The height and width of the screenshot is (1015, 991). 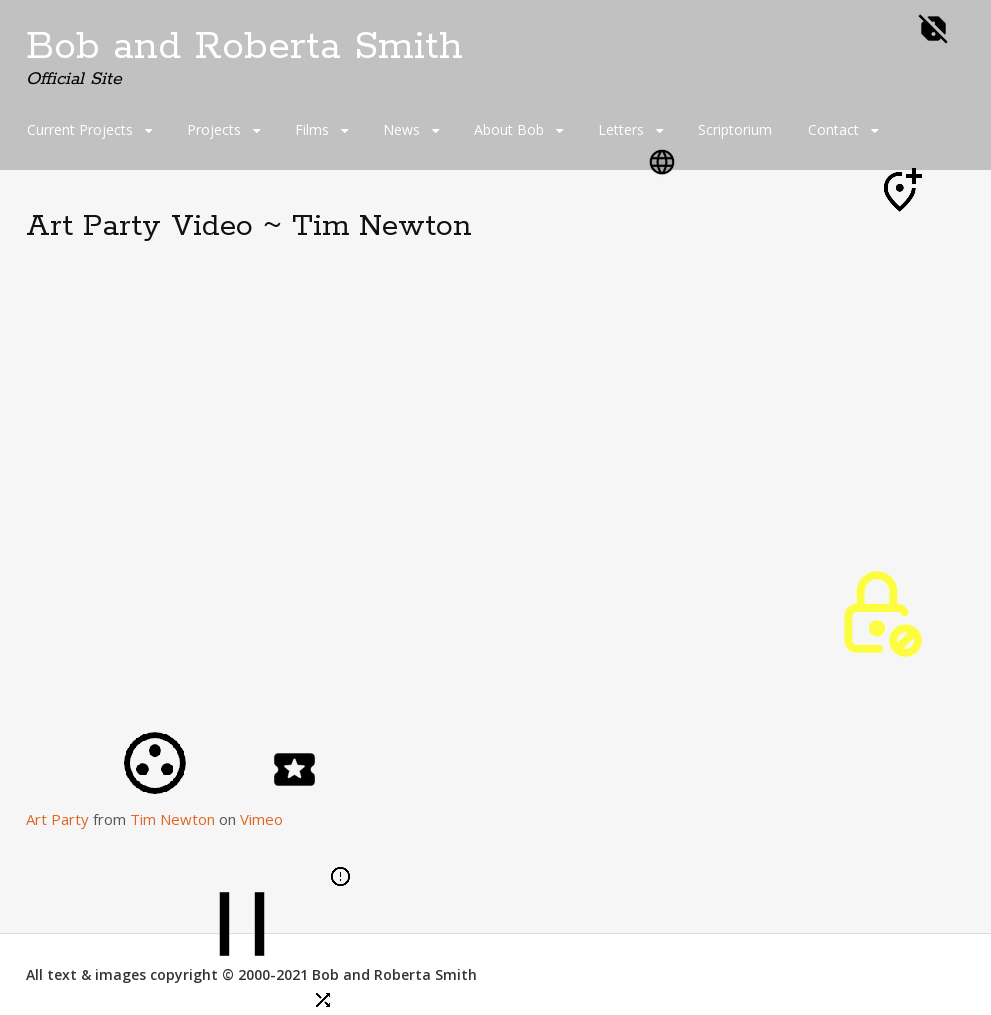 I want to click on add a new location pin to the map, so click(x=900, y=190).